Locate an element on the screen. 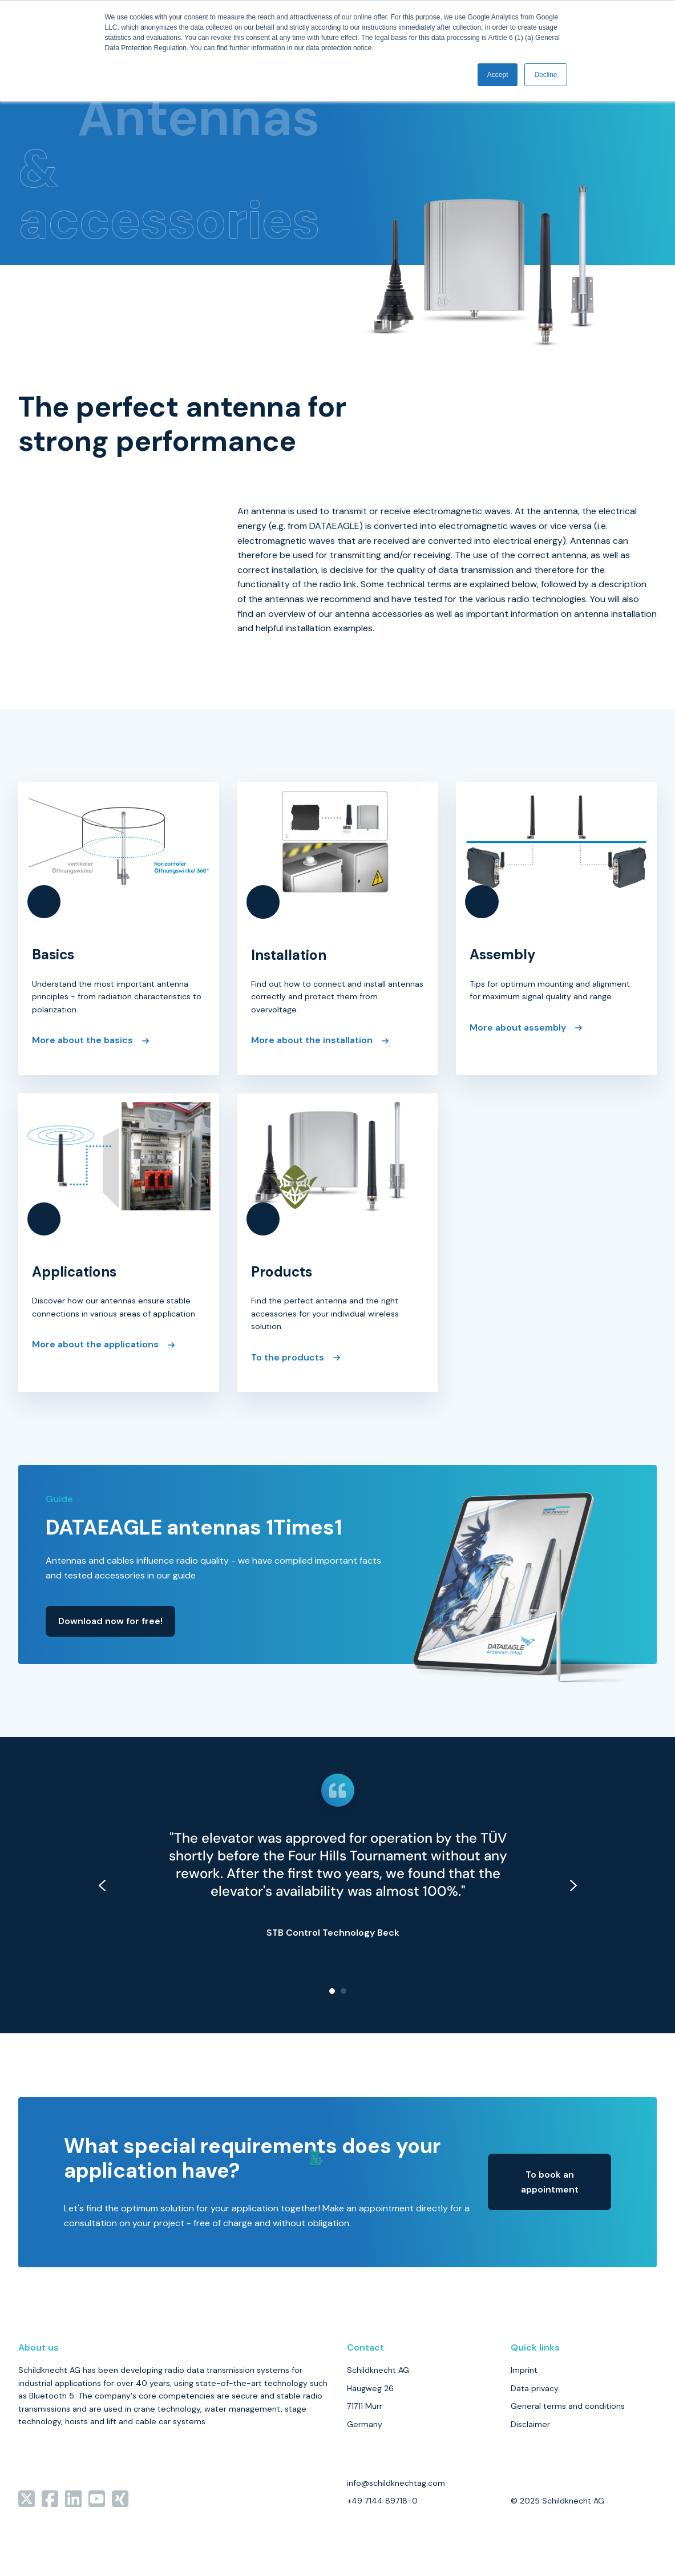  select goblin character or enemy type is located at coordinates (295, 1187).